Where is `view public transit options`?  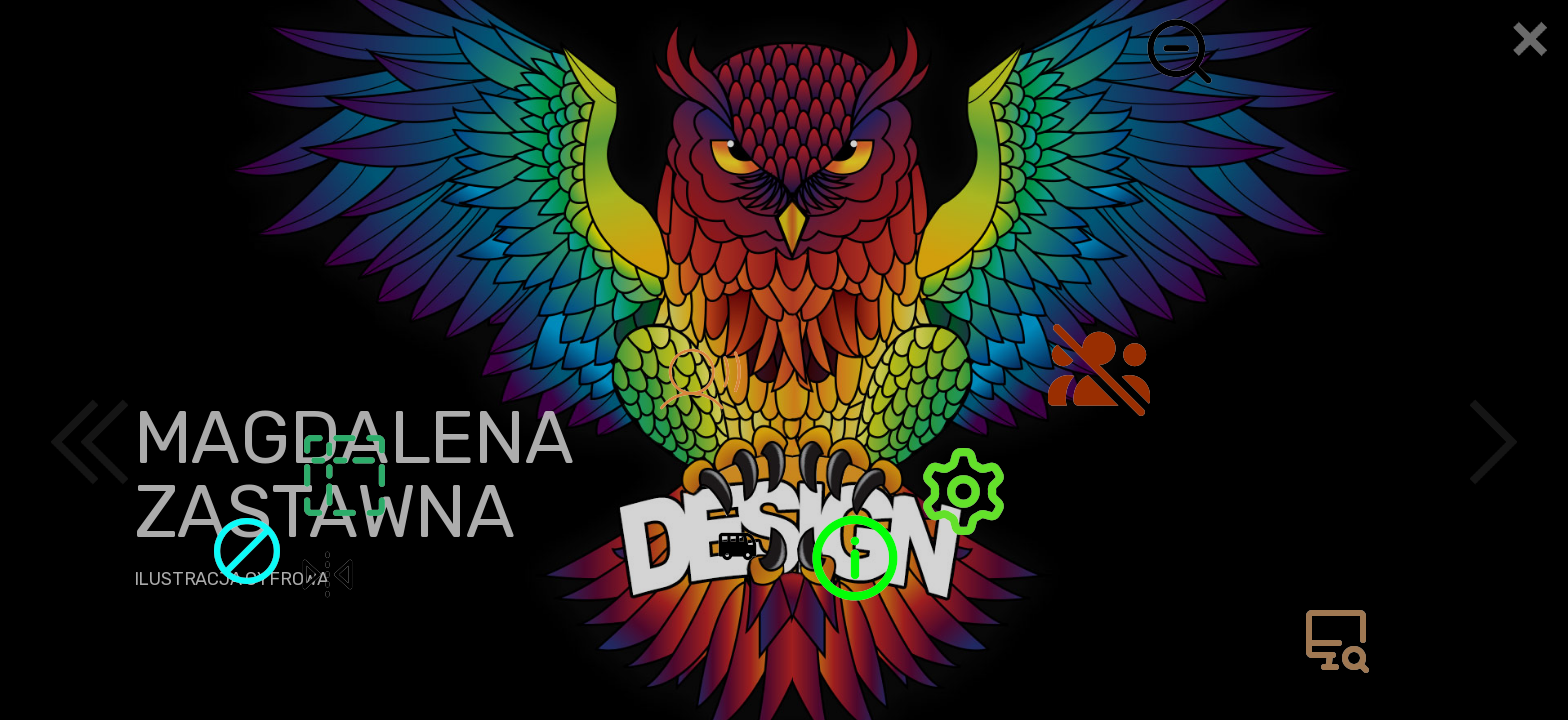 view public transit options is located at coordinates (737, 546).